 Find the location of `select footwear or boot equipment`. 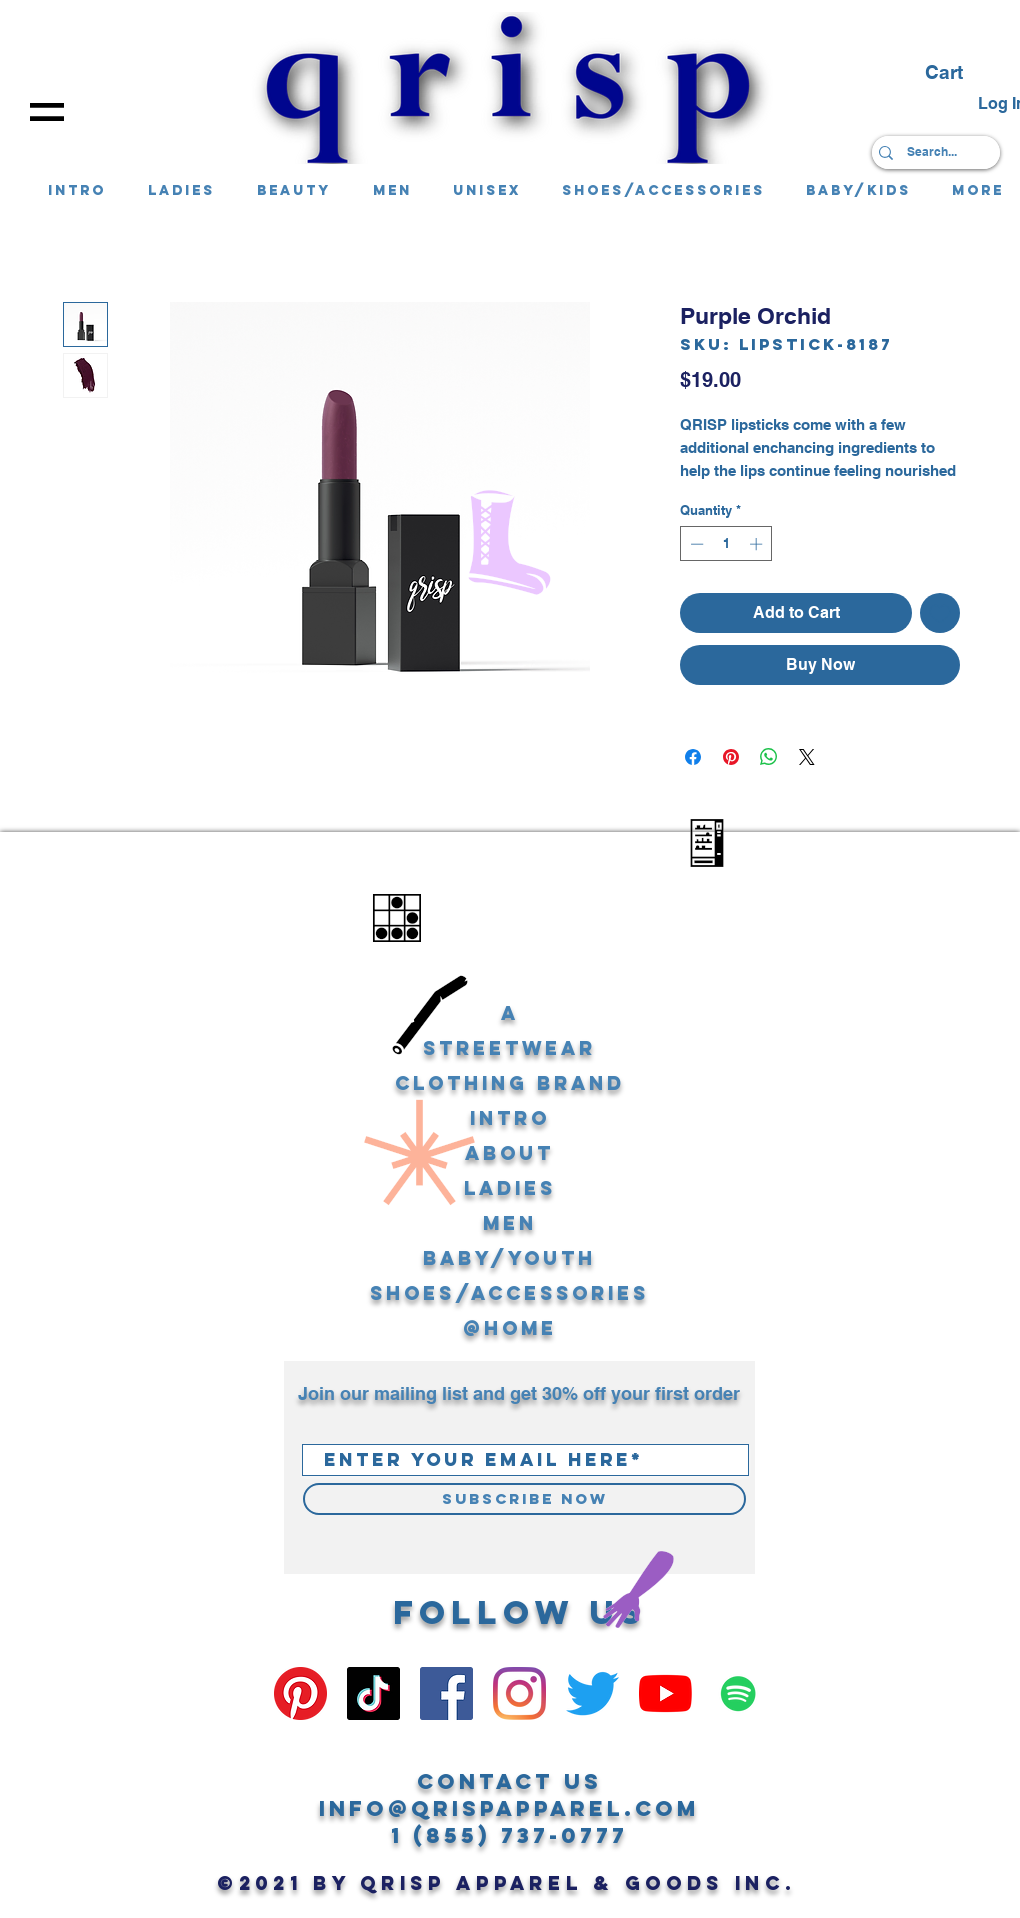

select footwear or boot equipment is located at coordinates (509, 542).